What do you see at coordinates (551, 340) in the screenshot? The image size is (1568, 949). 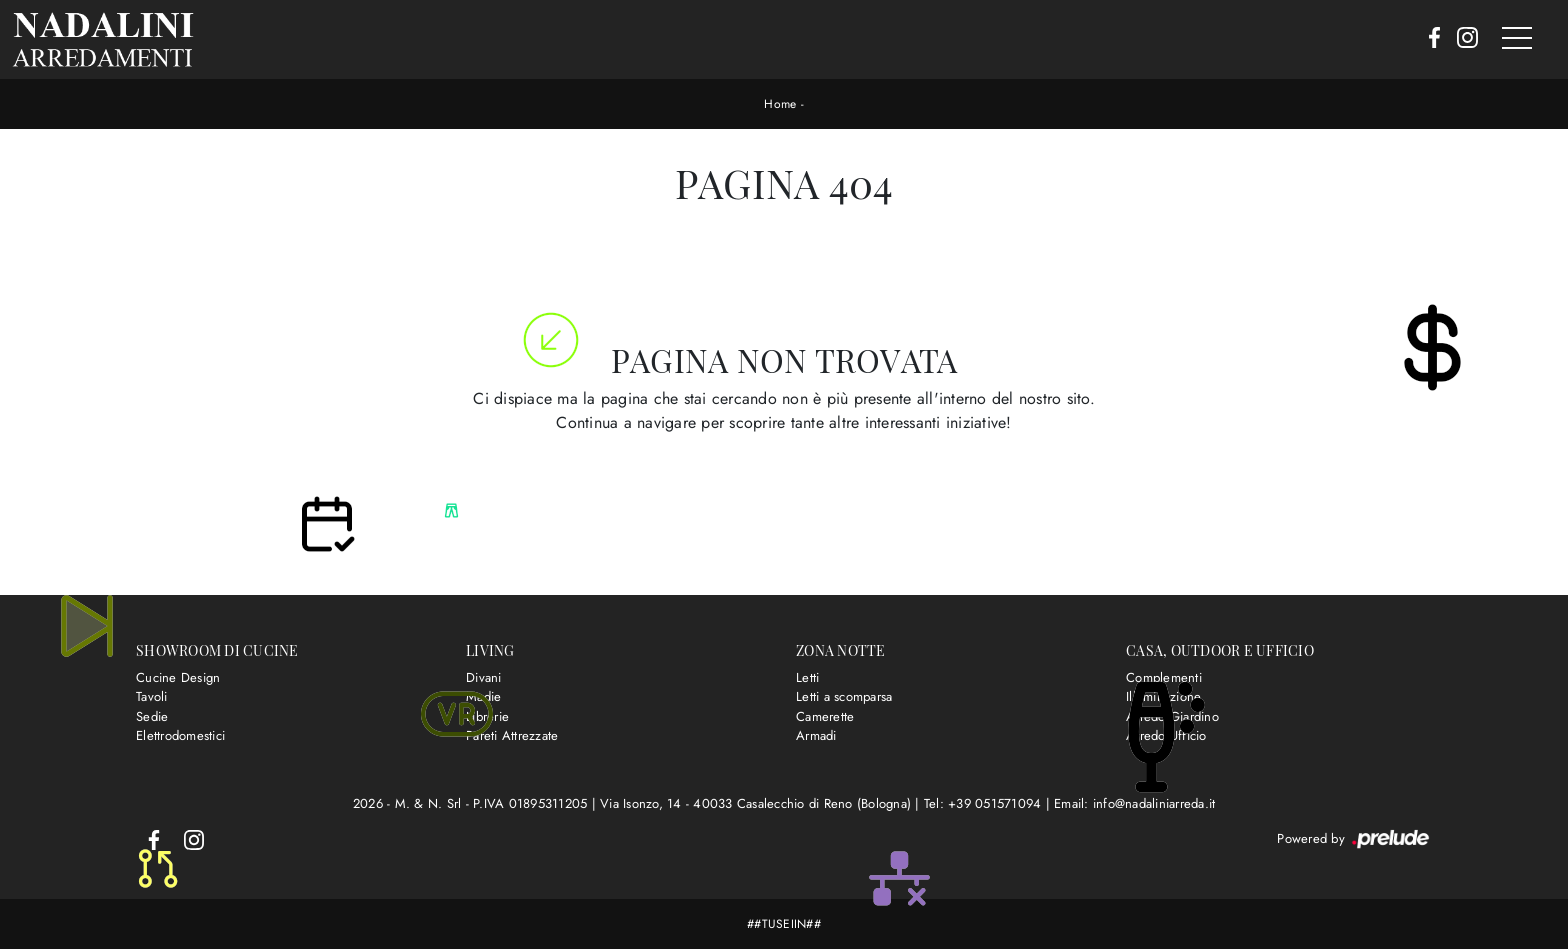 I see `navigate to previous or lower-left content` at bounding box center [551, 340].